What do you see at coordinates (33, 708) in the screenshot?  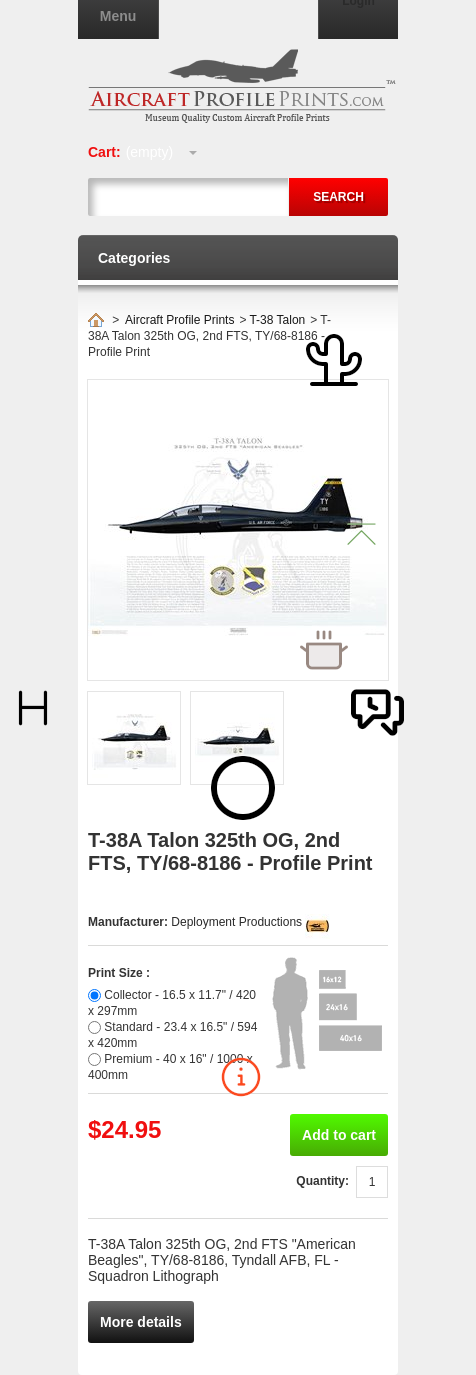 I see `format text as a heading` at bounding box center [33, 708].